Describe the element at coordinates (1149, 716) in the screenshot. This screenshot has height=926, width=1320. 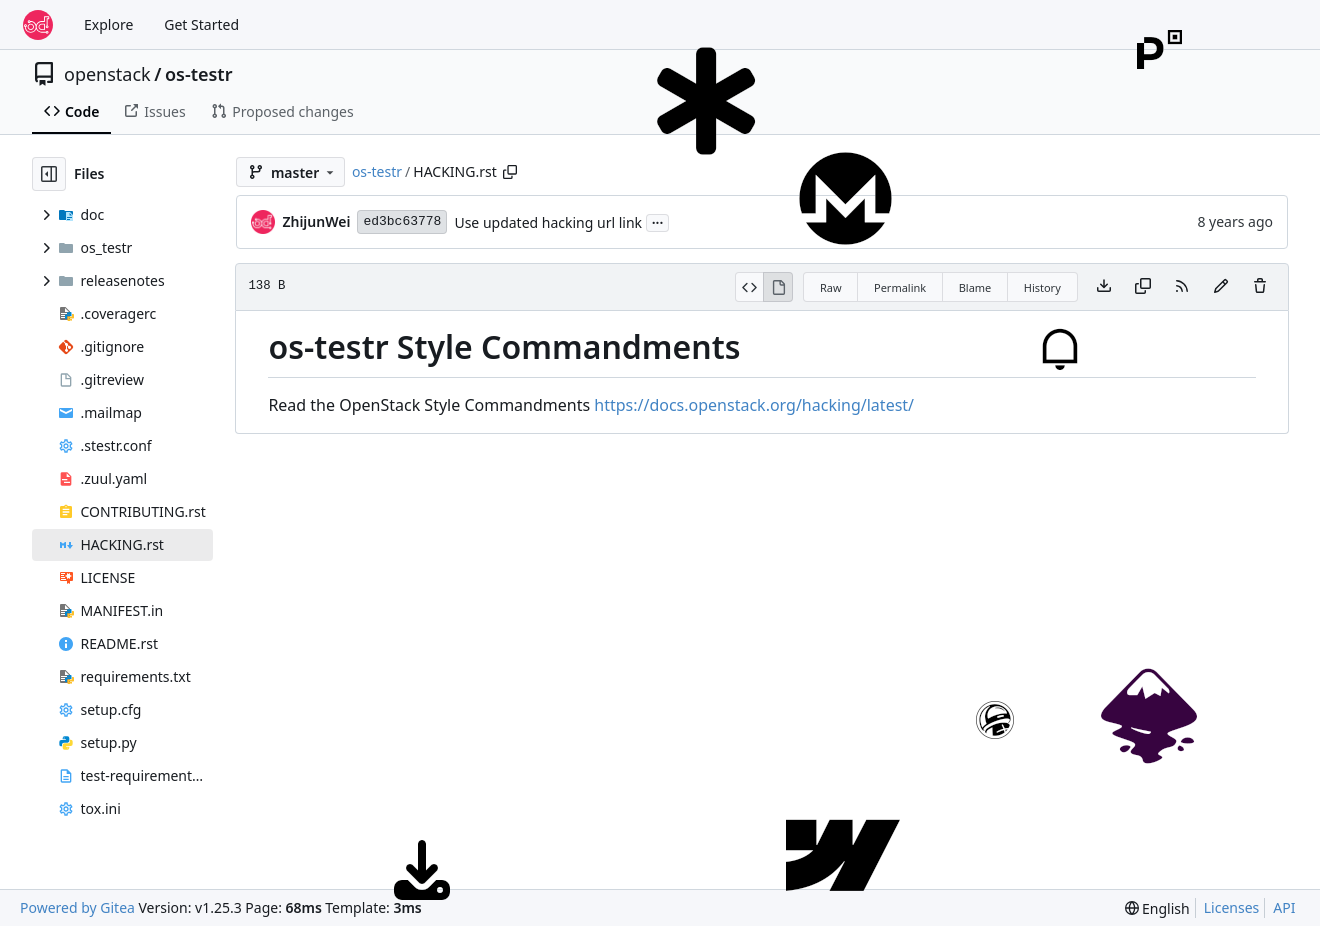
I see `open Inkscape vector graphics editor` at that location.